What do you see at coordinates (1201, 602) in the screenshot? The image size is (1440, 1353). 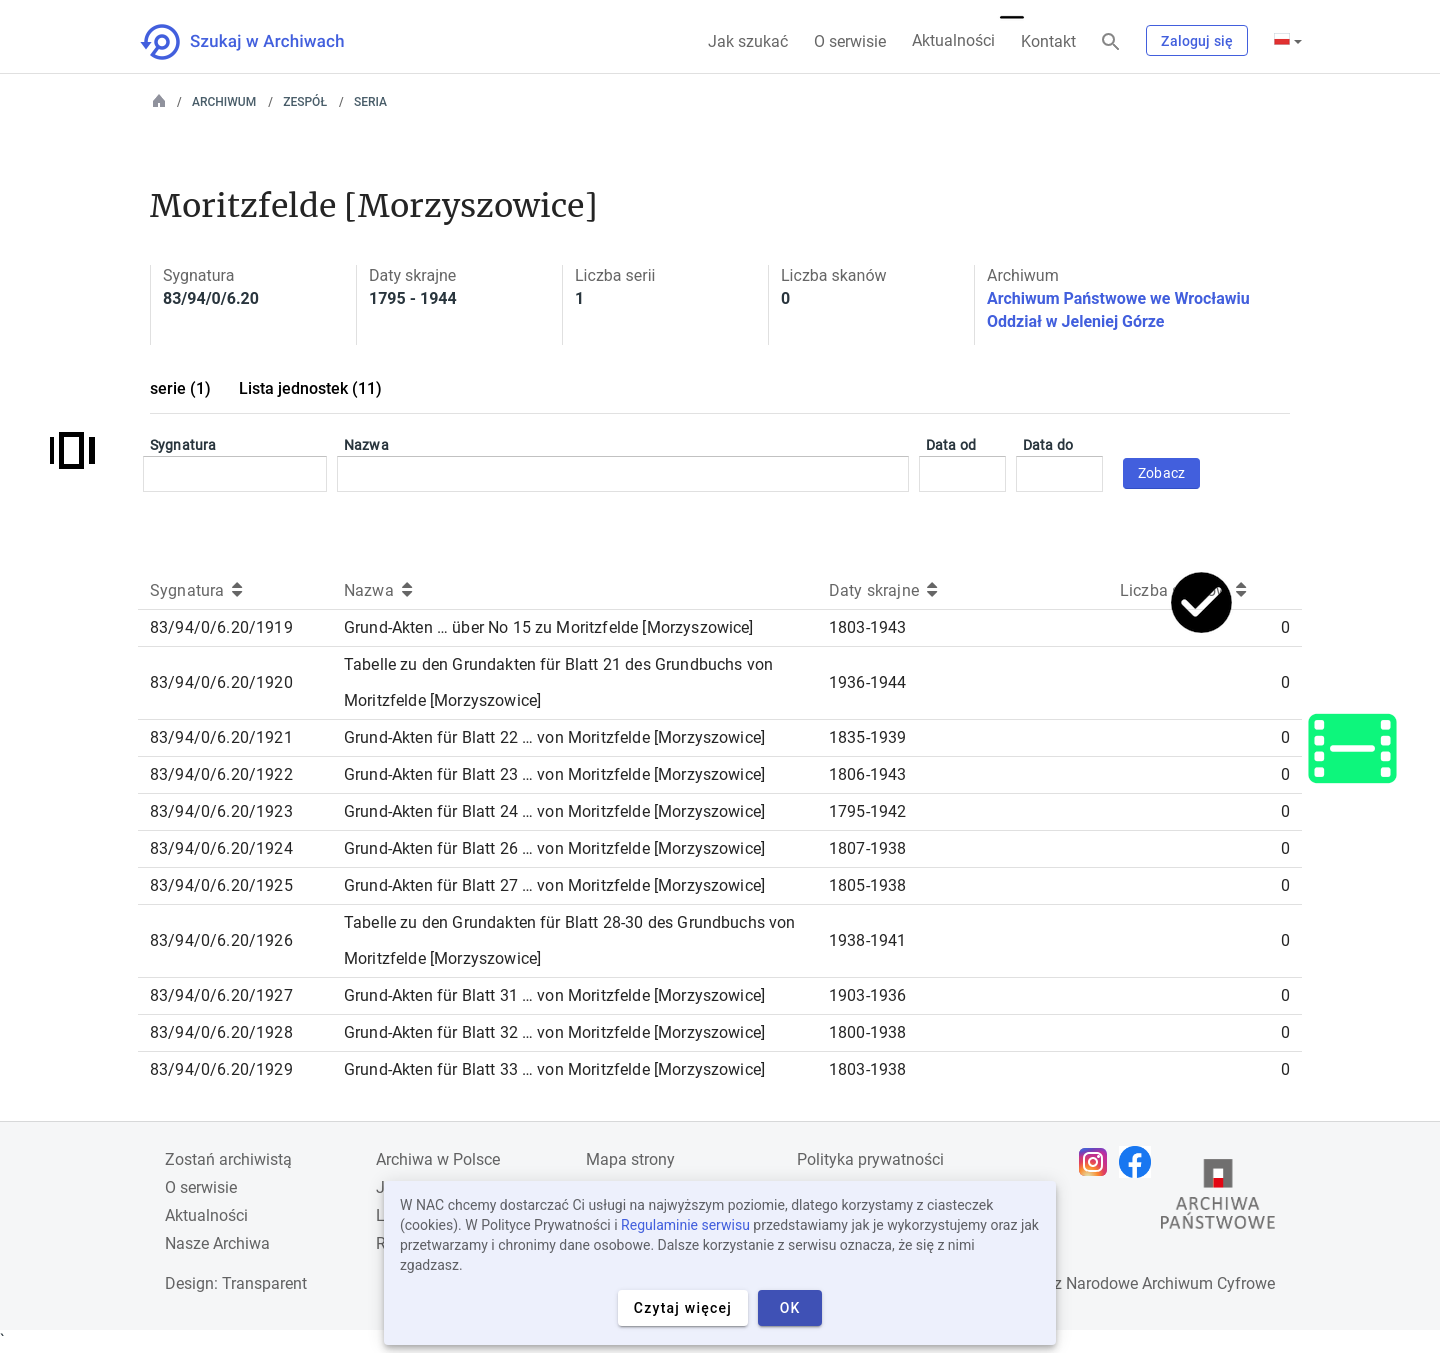 I see `indicates a completed or successful action` at bounding box center [1201, 602].